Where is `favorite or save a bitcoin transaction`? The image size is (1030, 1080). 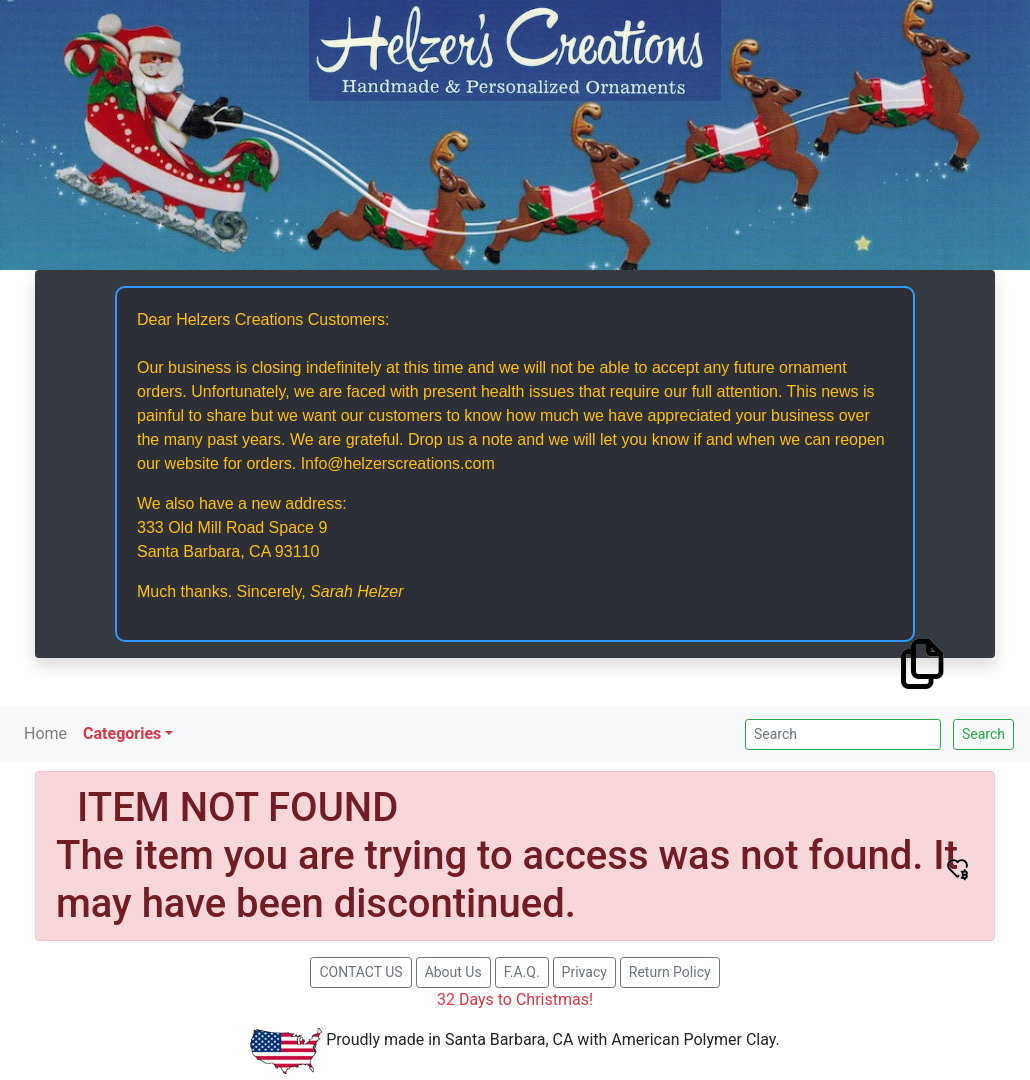
favorite or save a bitcoin transaction is located at coordinates (957, 868).